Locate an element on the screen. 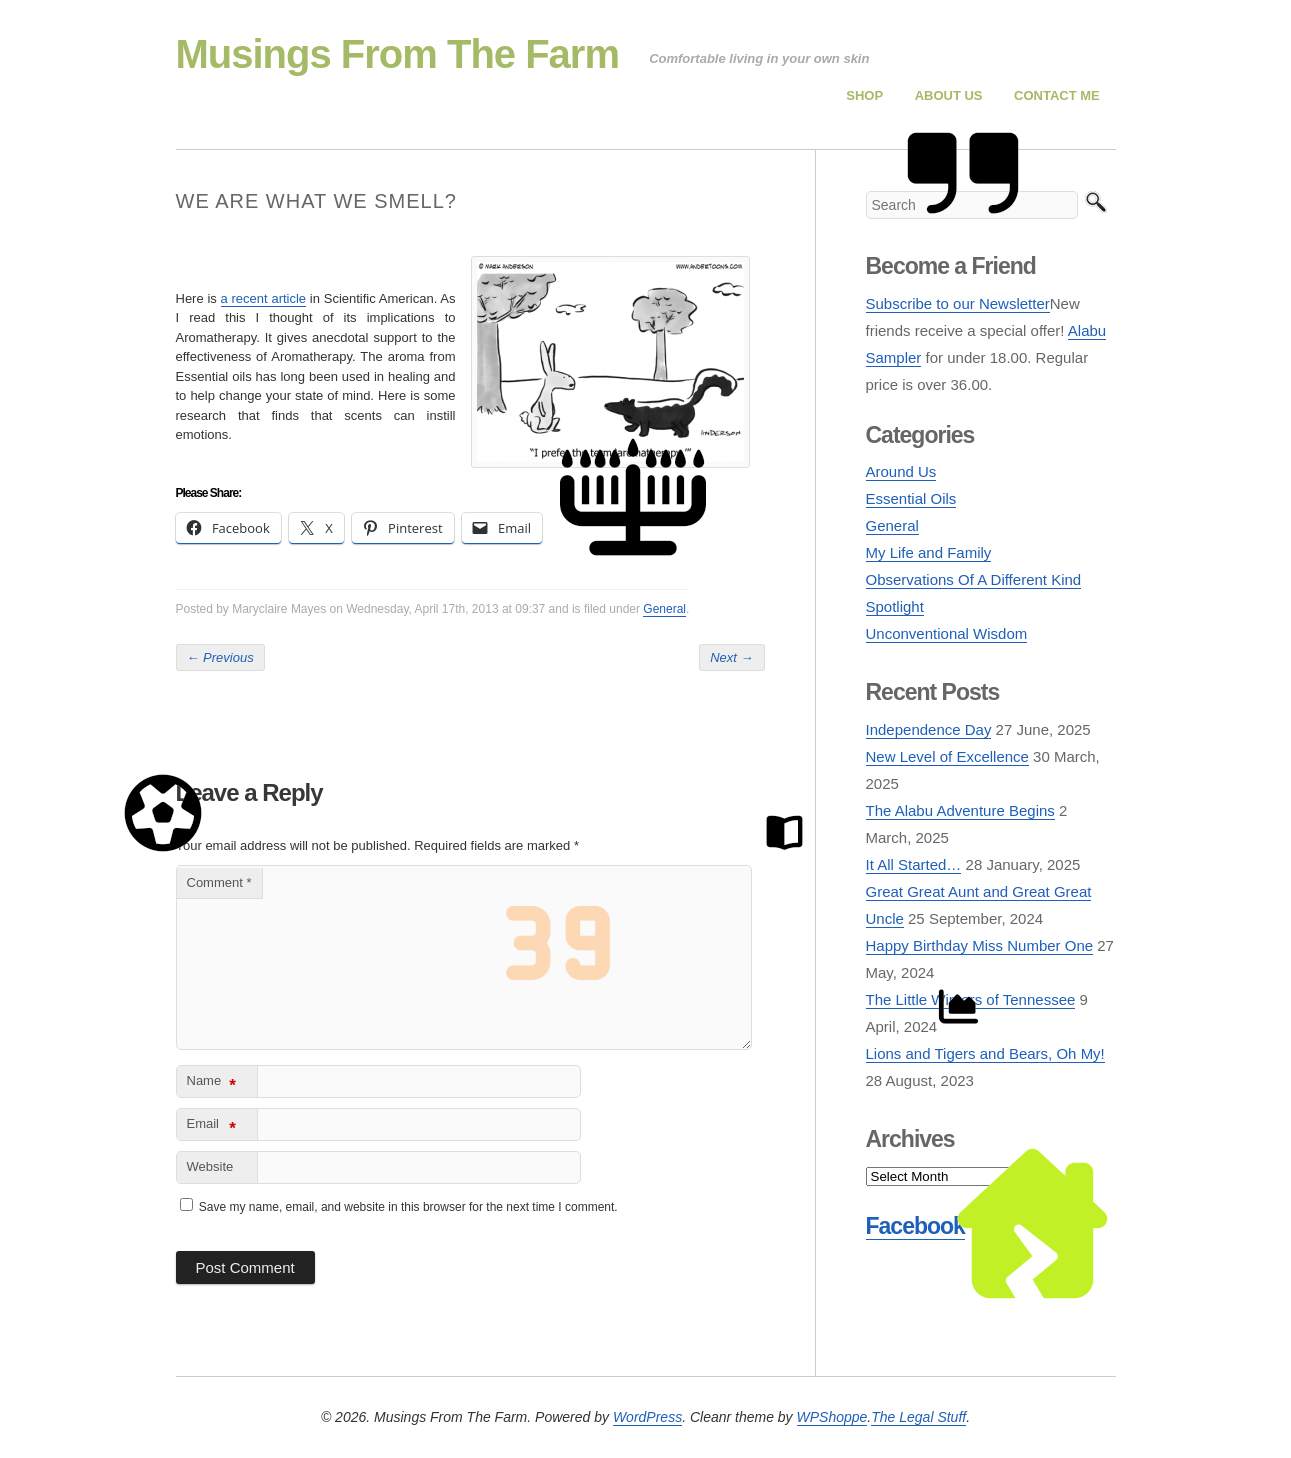 Image resolution: width=1291 pixels, height=1458 pixels. open reading mode or e-reader is located at coordinates (784, 831).